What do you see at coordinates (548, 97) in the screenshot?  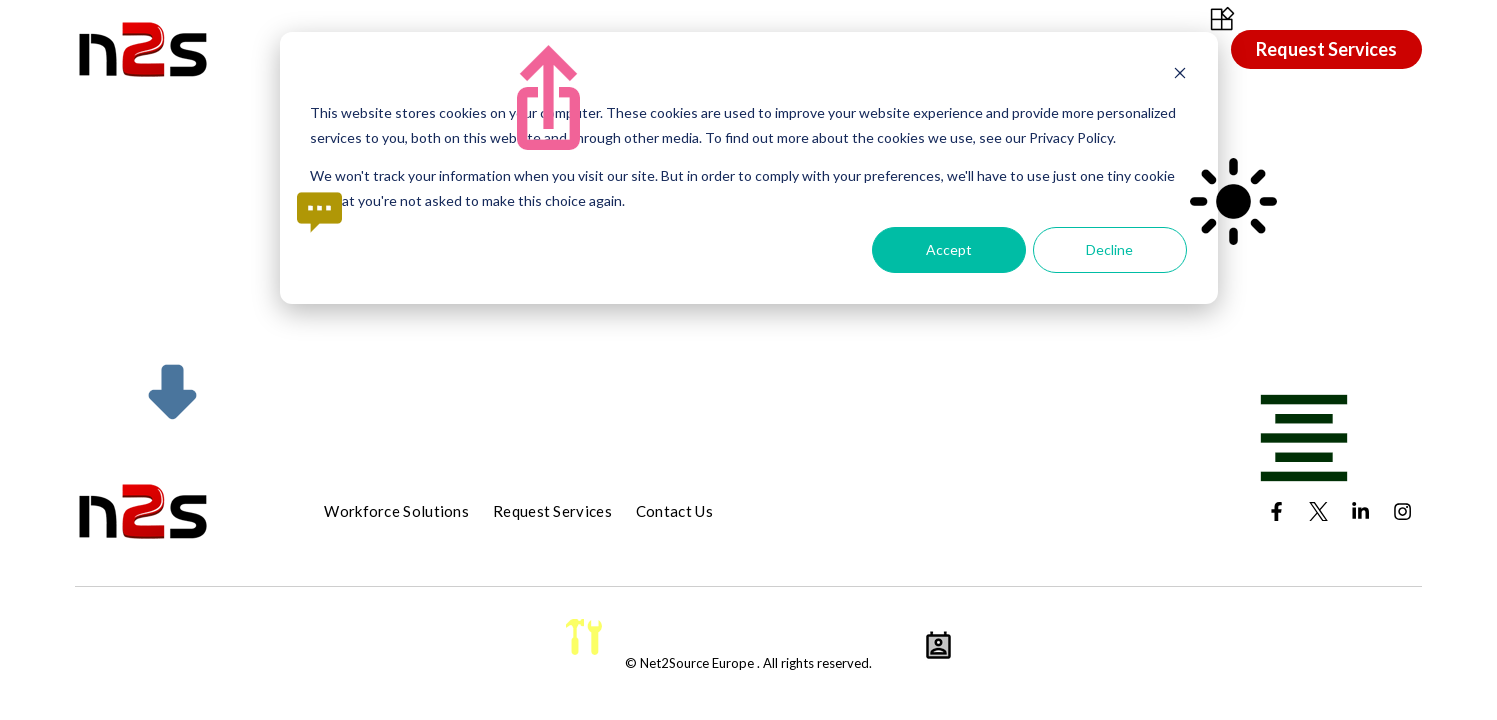 I see `share this content` at bounding box center [548, 97].